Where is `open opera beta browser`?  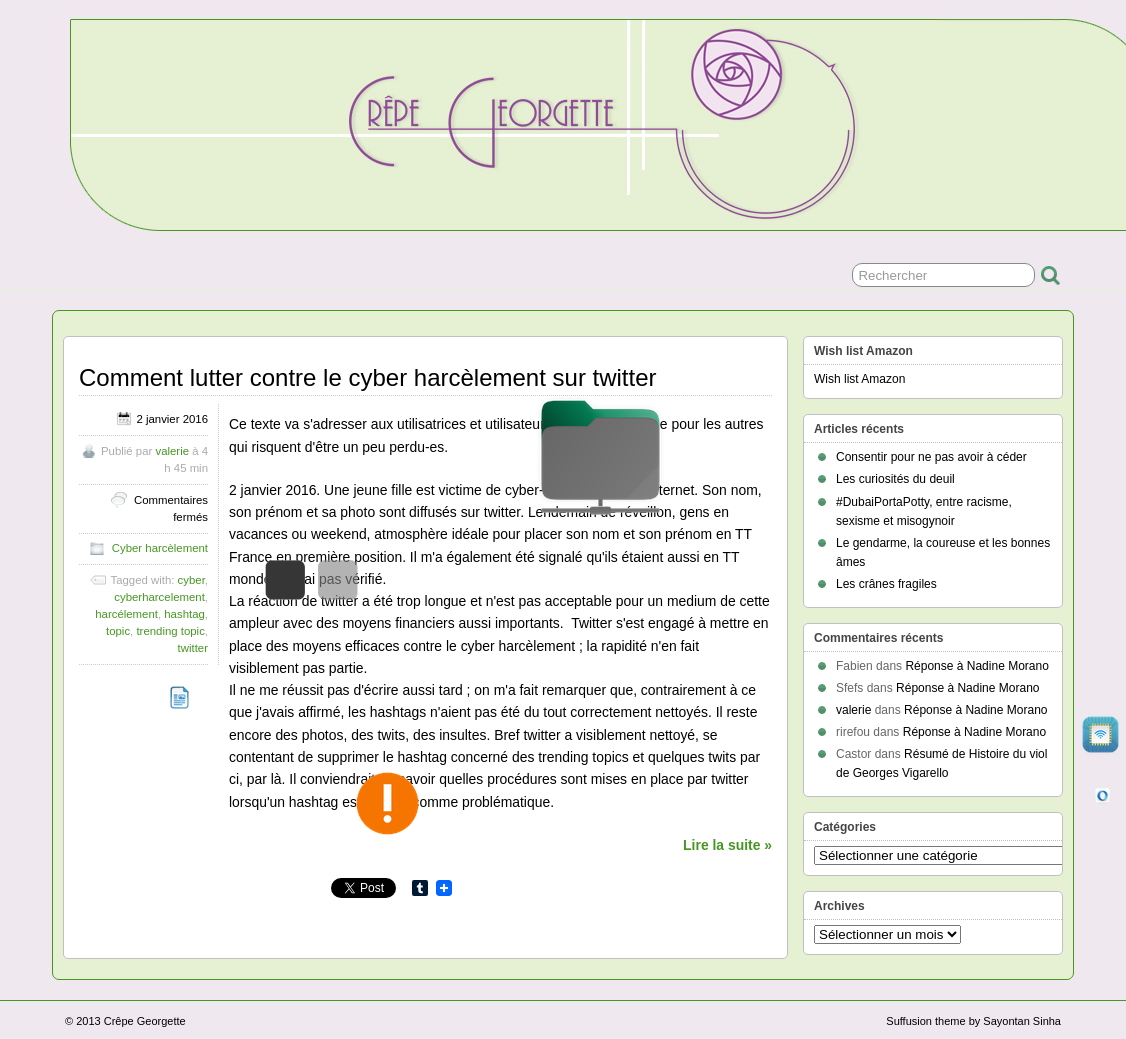 open opera beta browser is located at coordinates (1102, 795).